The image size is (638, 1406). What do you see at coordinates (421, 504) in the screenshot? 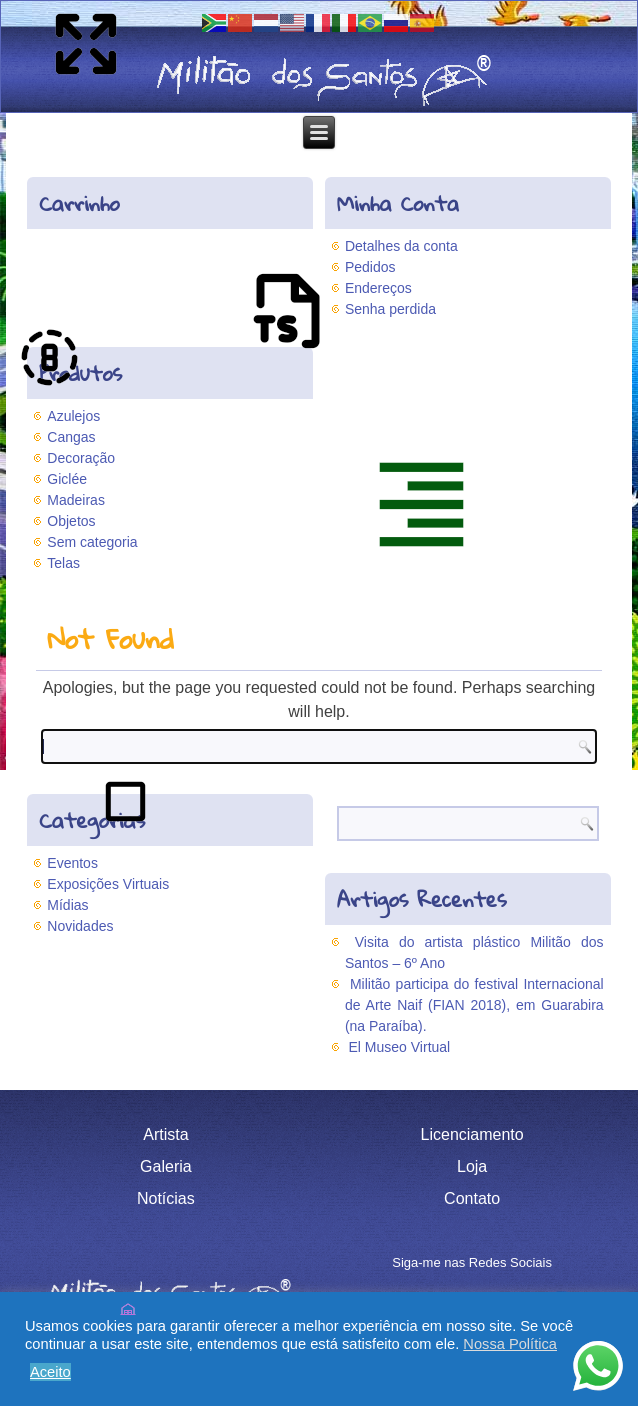
I see `align text to the right` at bounding box center [421, 504].